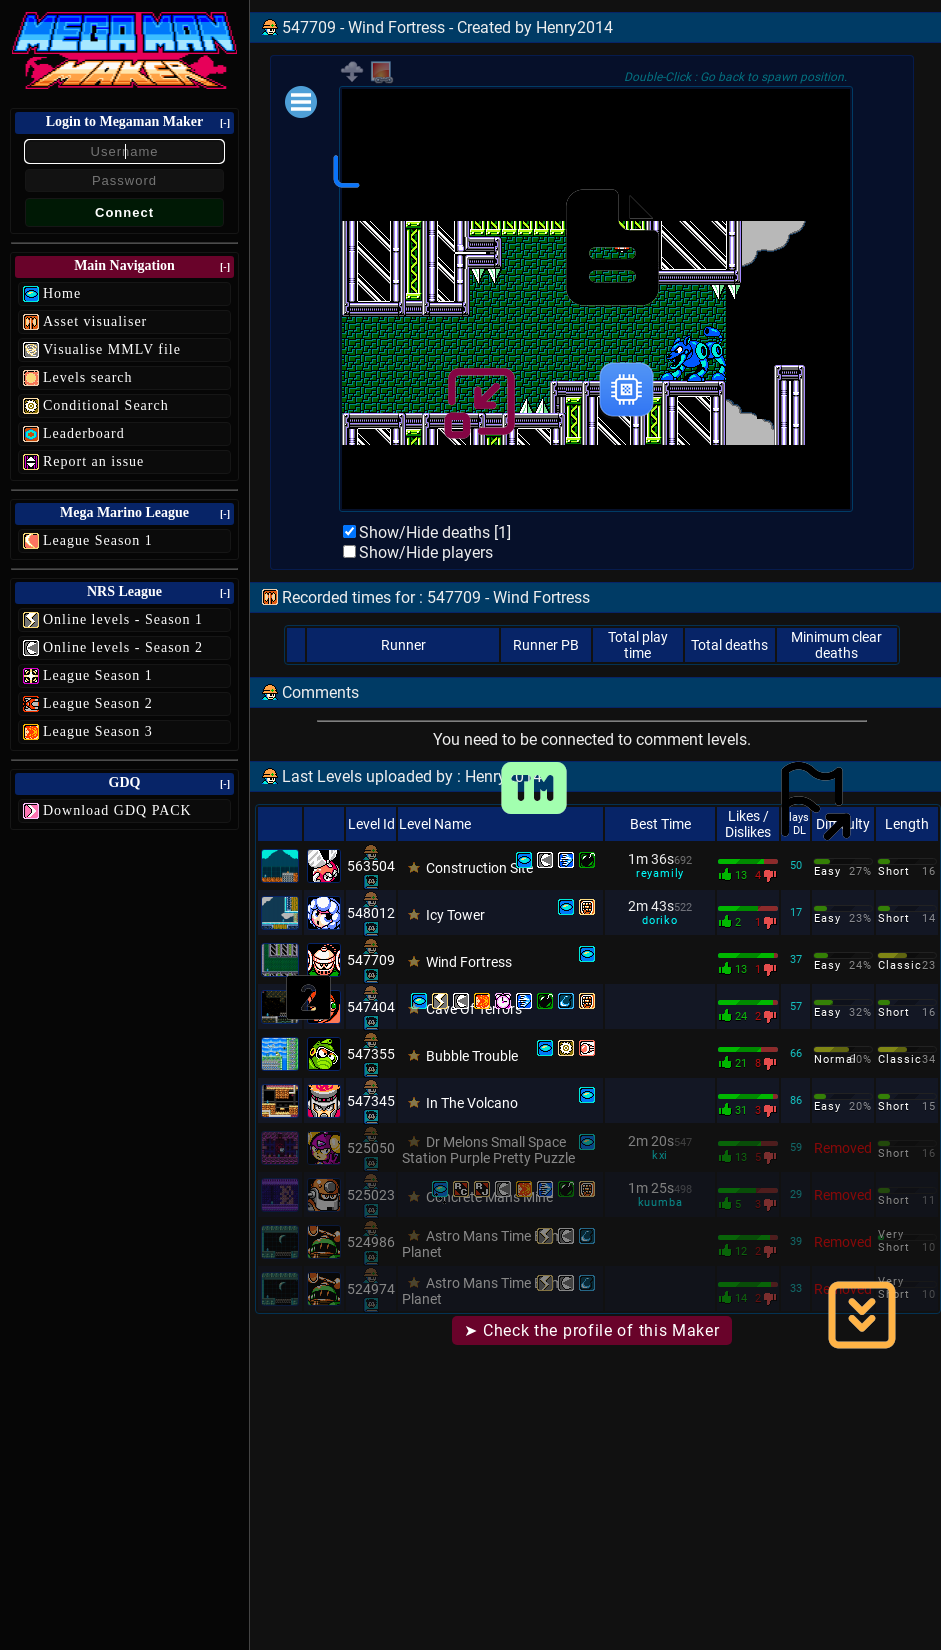 This screenshot has width=941, height=1650. Describe the element at coordinates (534, 788) in the screenshot. I see `indicates trademarked content or branding` at that location.